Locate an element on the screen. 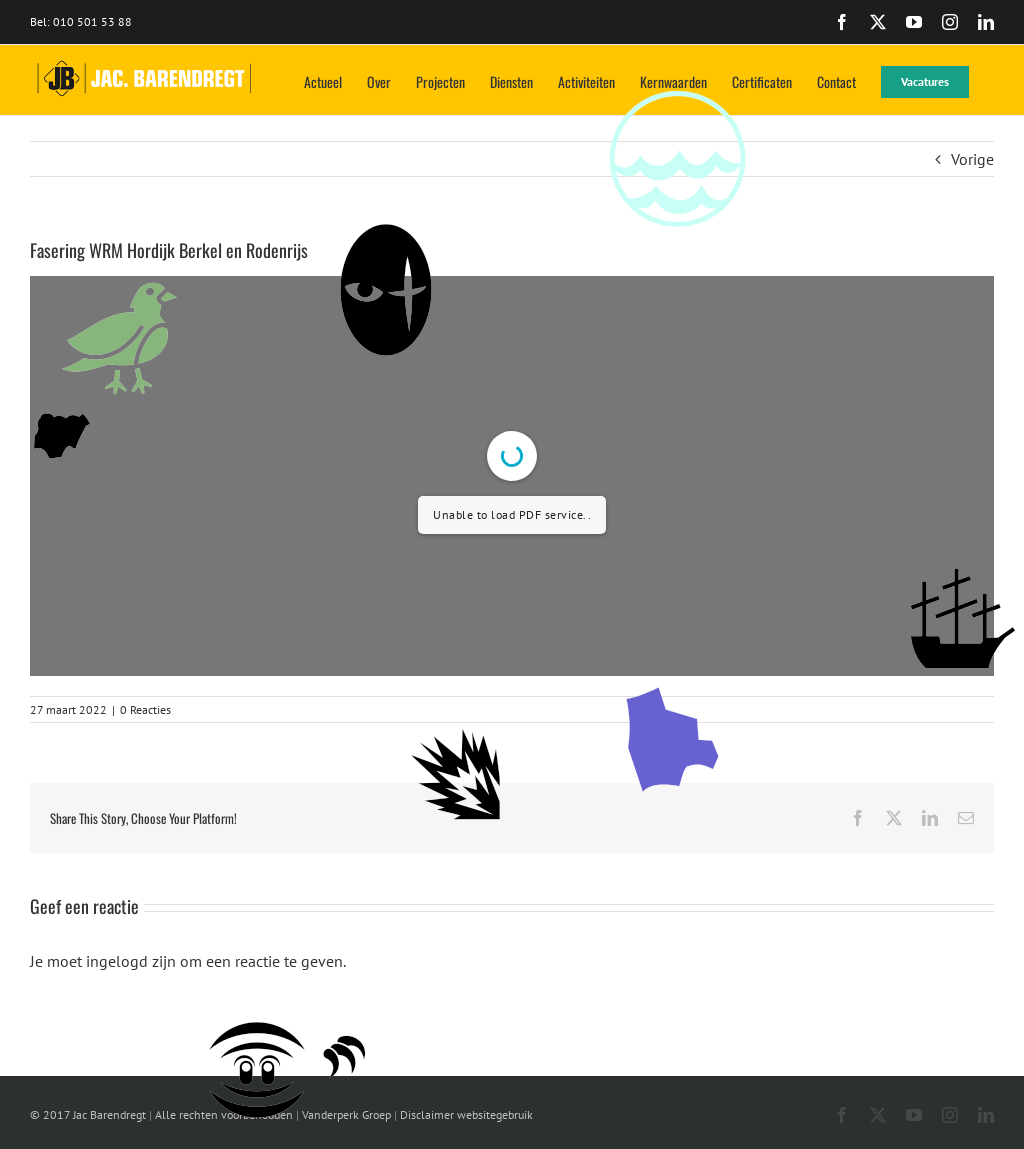  select Nigeria as your country or region is located at coordinates (62, 436).